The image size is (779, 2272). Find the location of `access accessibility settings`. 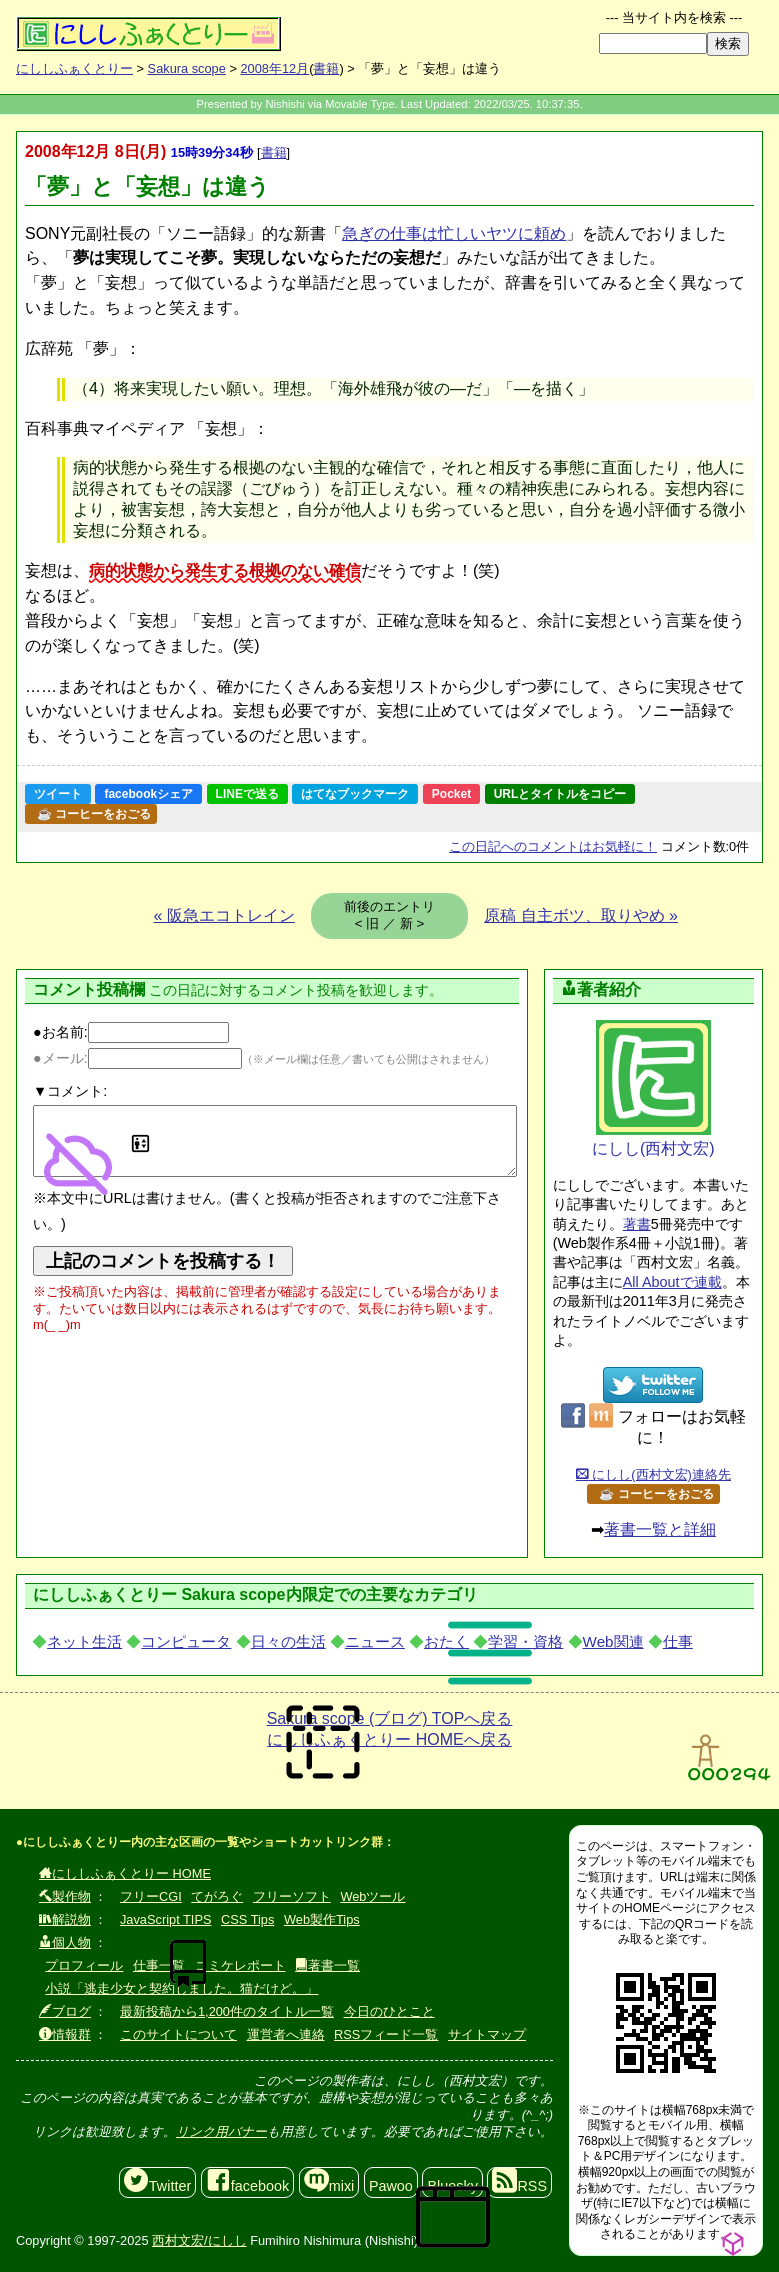

access accessibility settings is located at coordinates (705, 1750).